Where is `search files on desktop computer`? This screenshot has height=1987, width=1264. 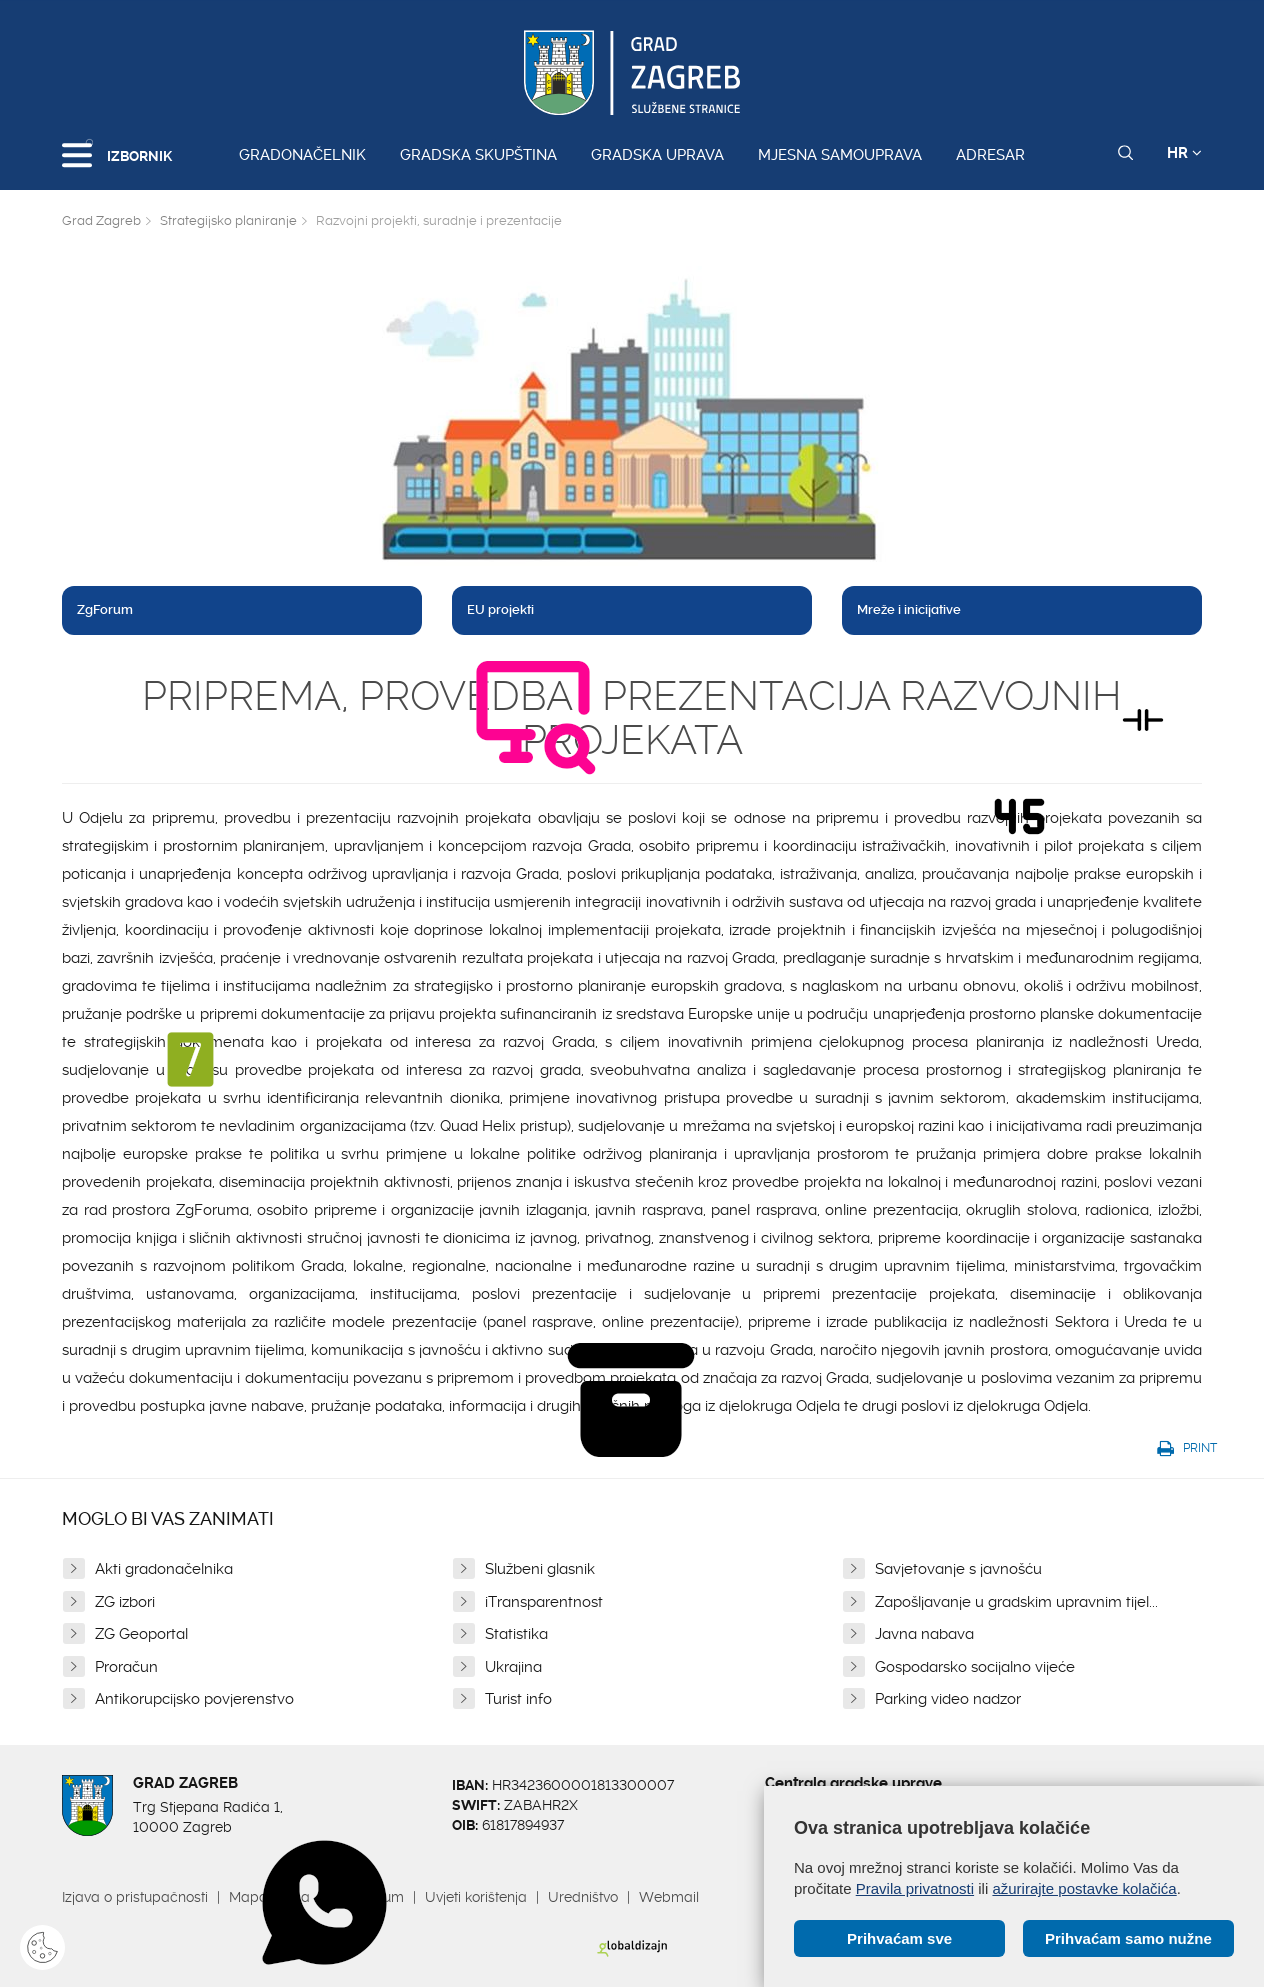
search files on desktop computer is located at coordinates (533, 712).